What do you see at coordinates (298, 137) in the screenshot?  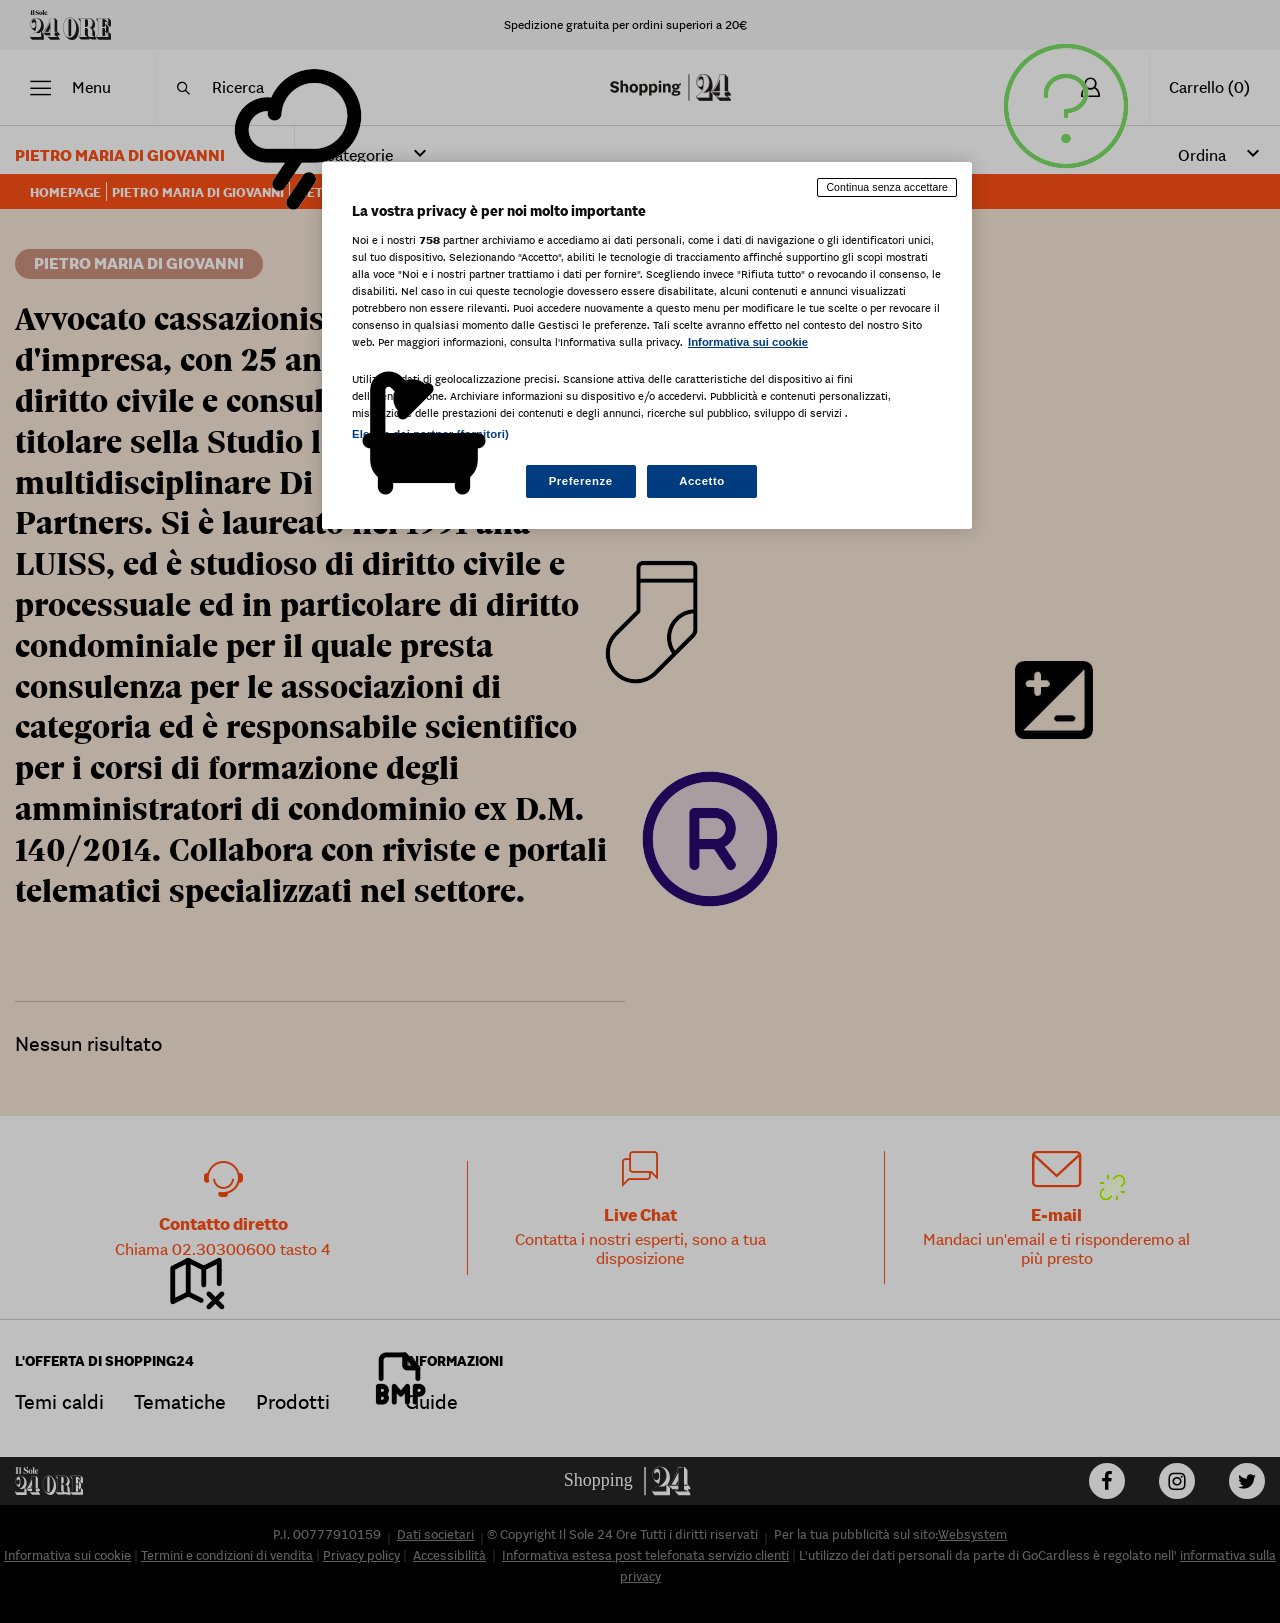 I see `indicates rainy weather conditions` at bounding box center [298, 137].